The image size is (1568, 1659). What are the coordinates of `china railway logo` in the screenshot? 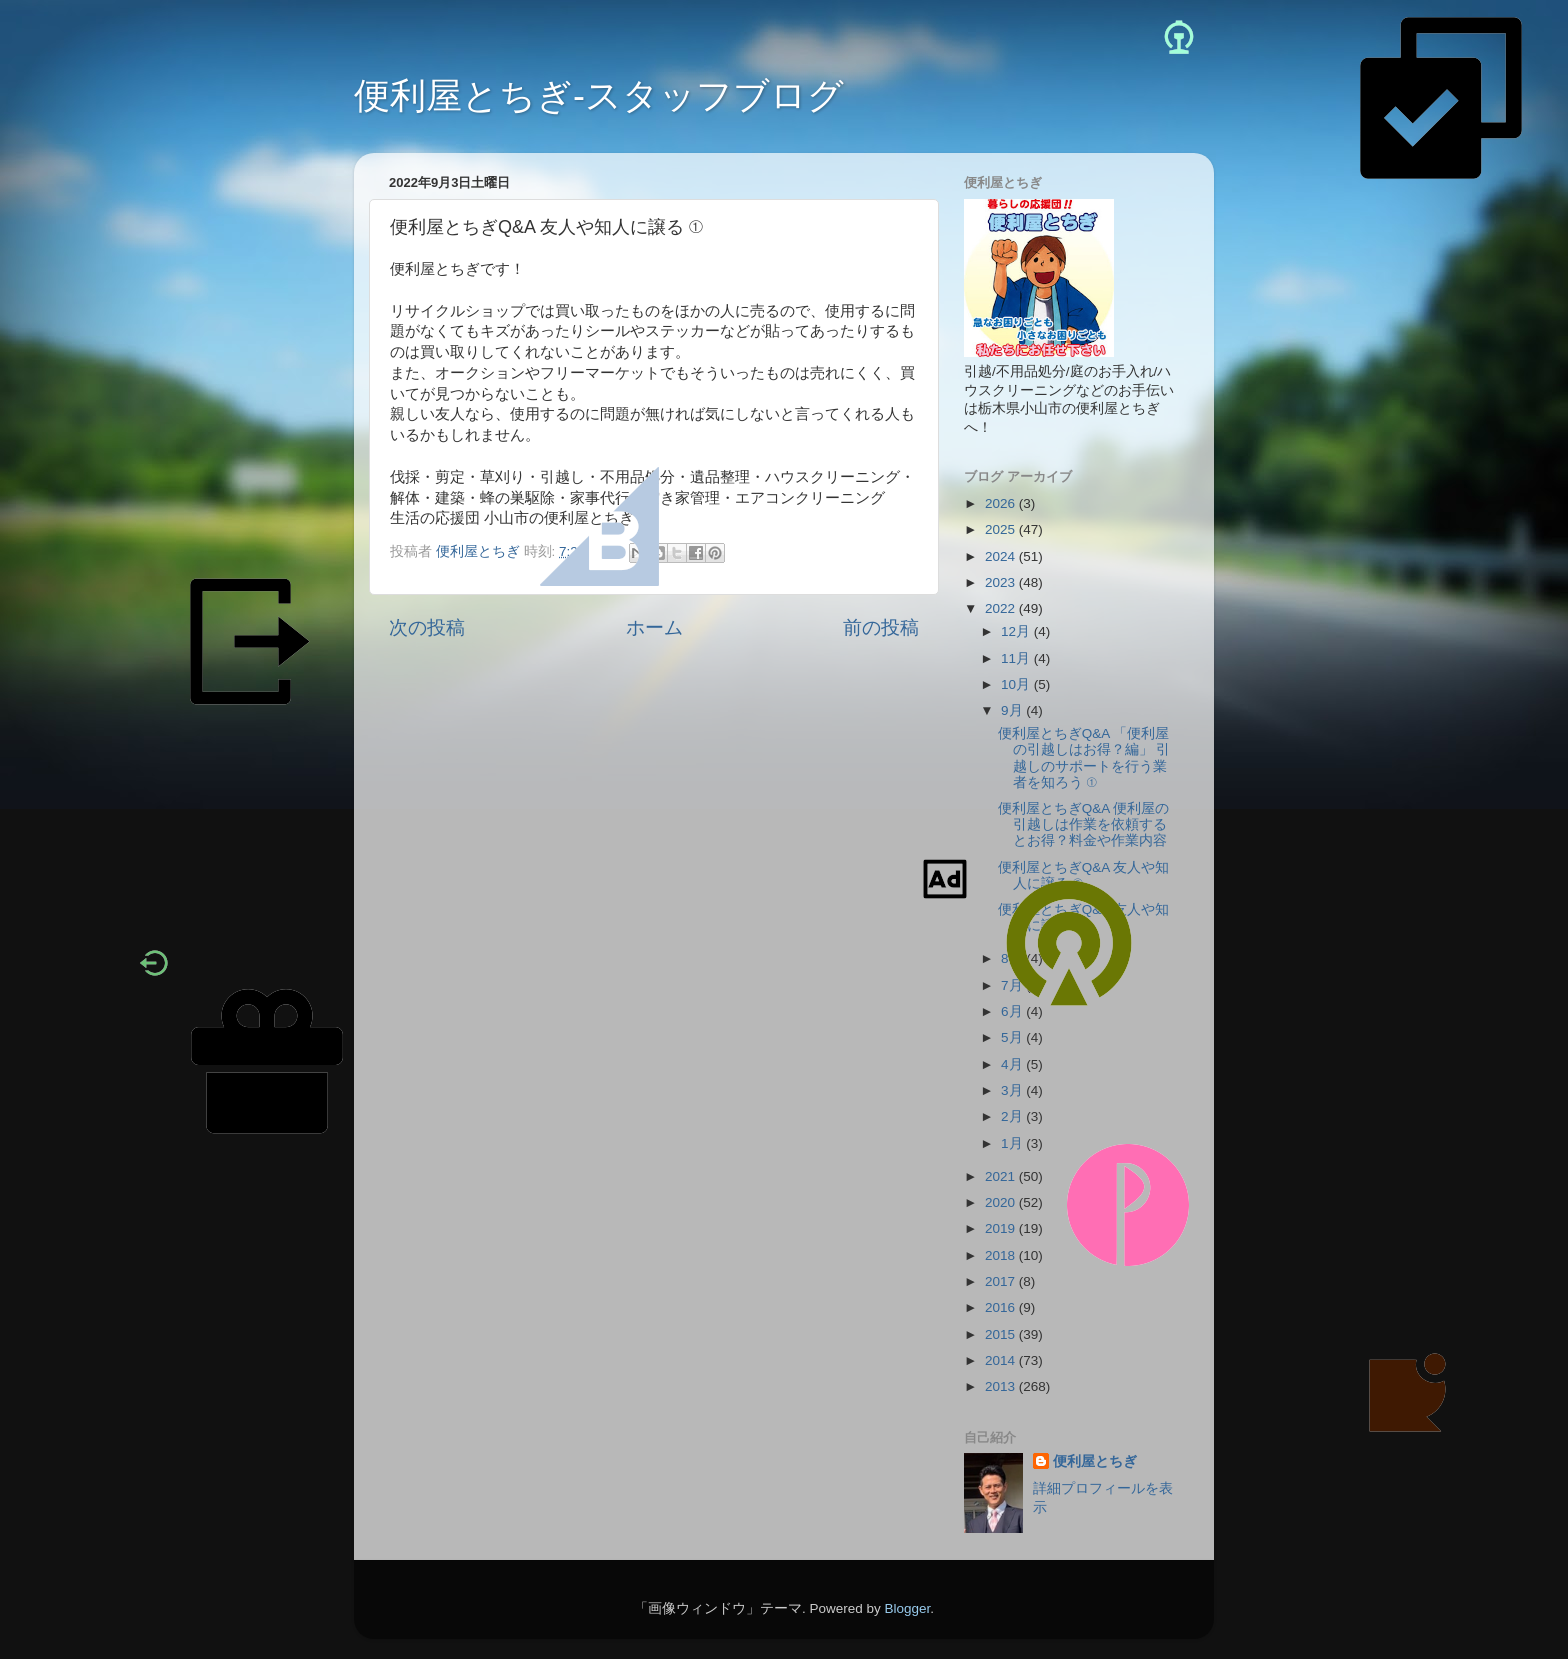 It's located at (1179, 38).